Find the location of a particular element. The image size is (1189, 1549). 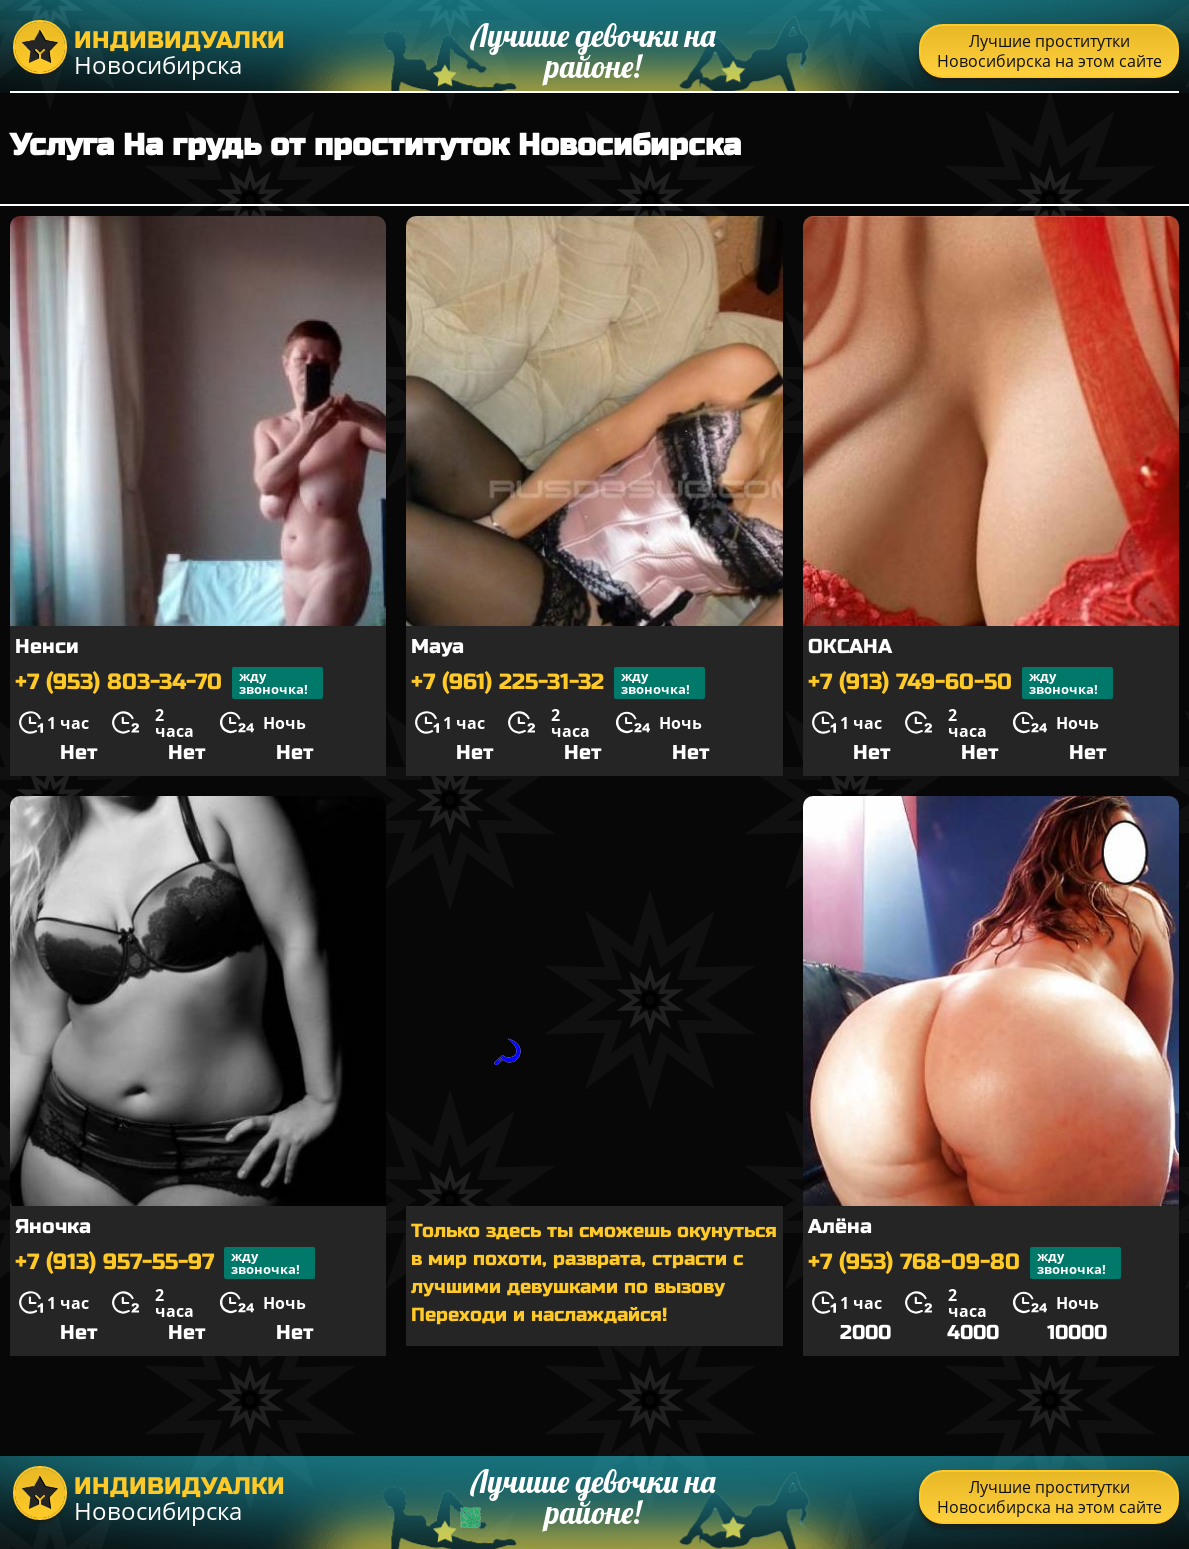

view hexagonal grid or tile map is located at coordinates (470, 1517).